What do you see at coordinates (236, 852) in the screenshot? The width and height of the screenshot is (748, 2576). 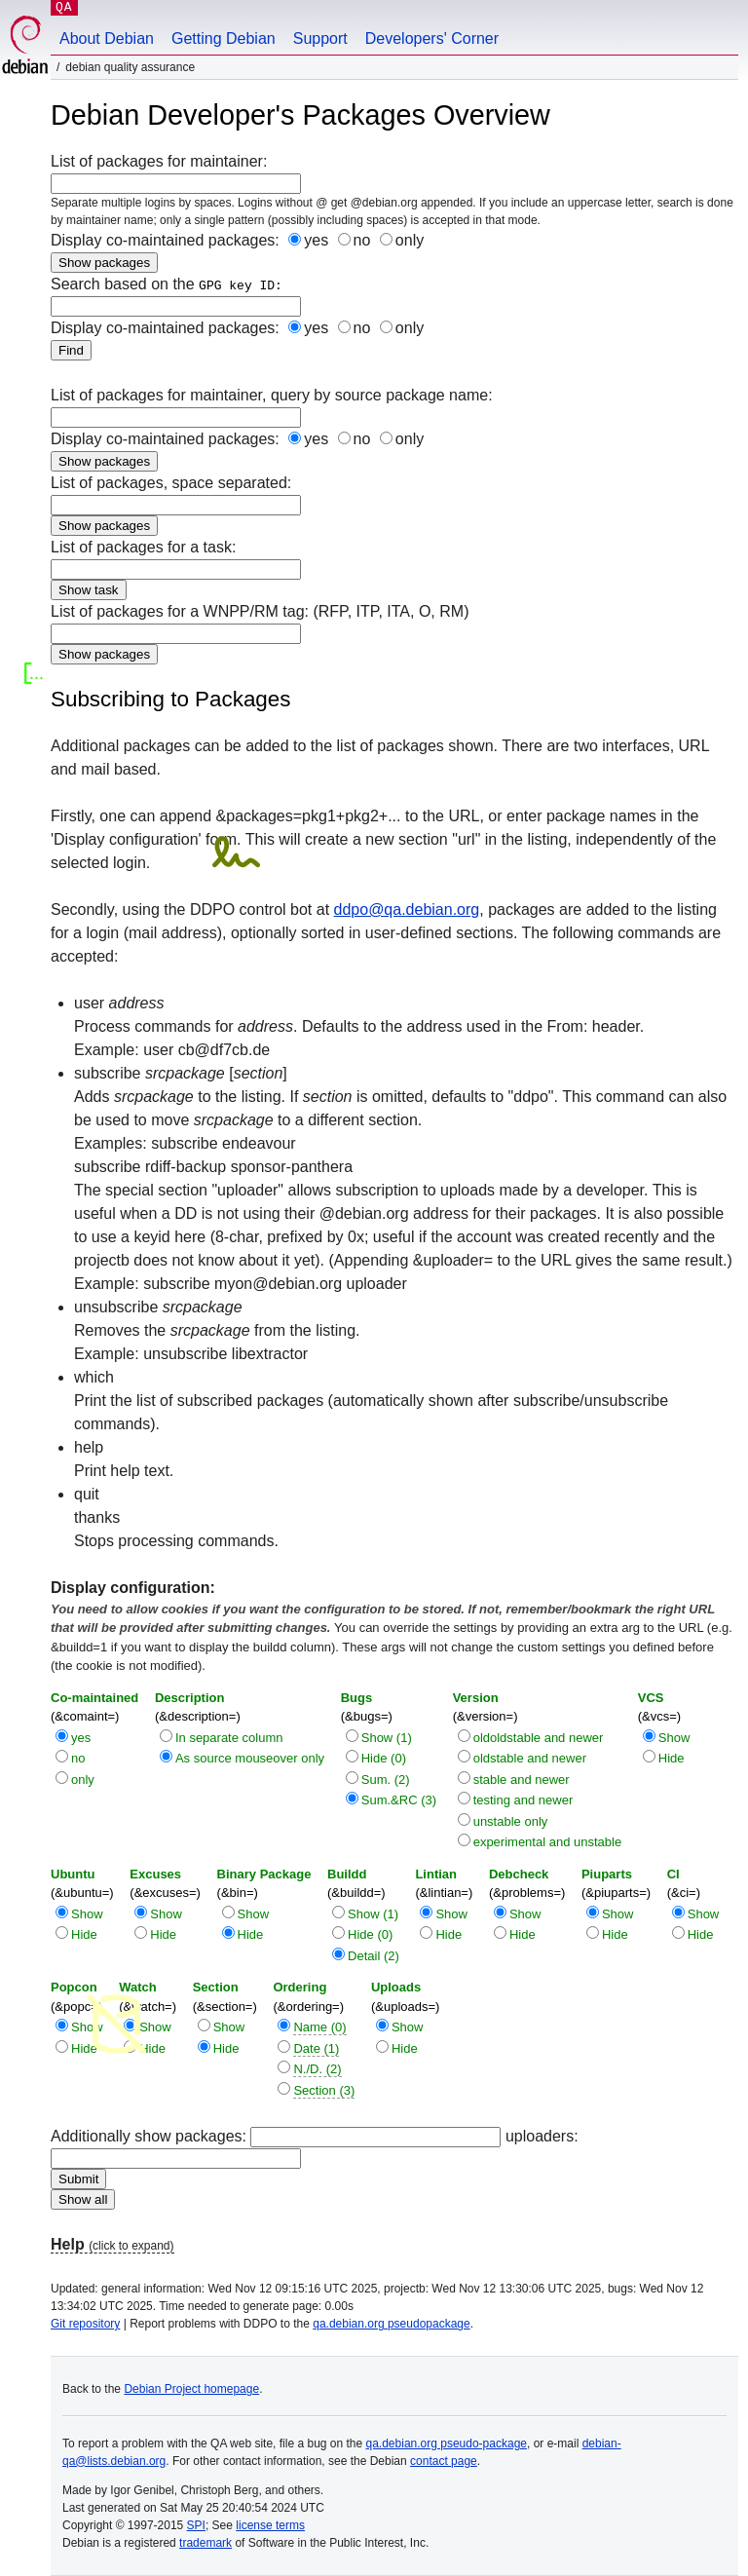 I see `add your signature to a document` at bounding box center [236, 852].